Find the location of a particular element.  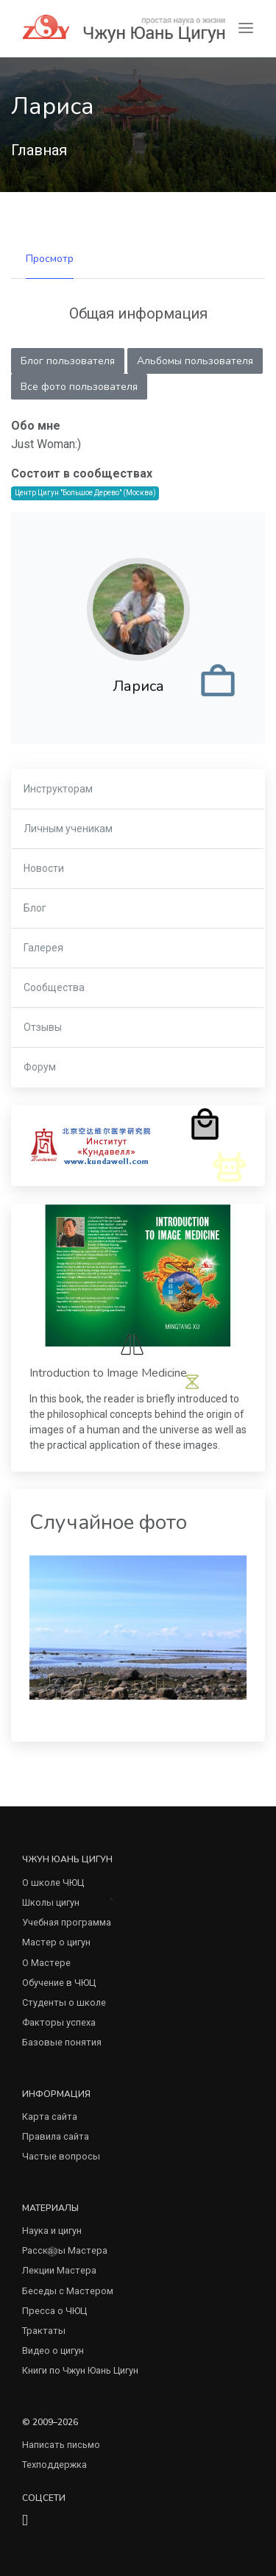

access farm or agriculture features is located at coordinates (229, 1167).